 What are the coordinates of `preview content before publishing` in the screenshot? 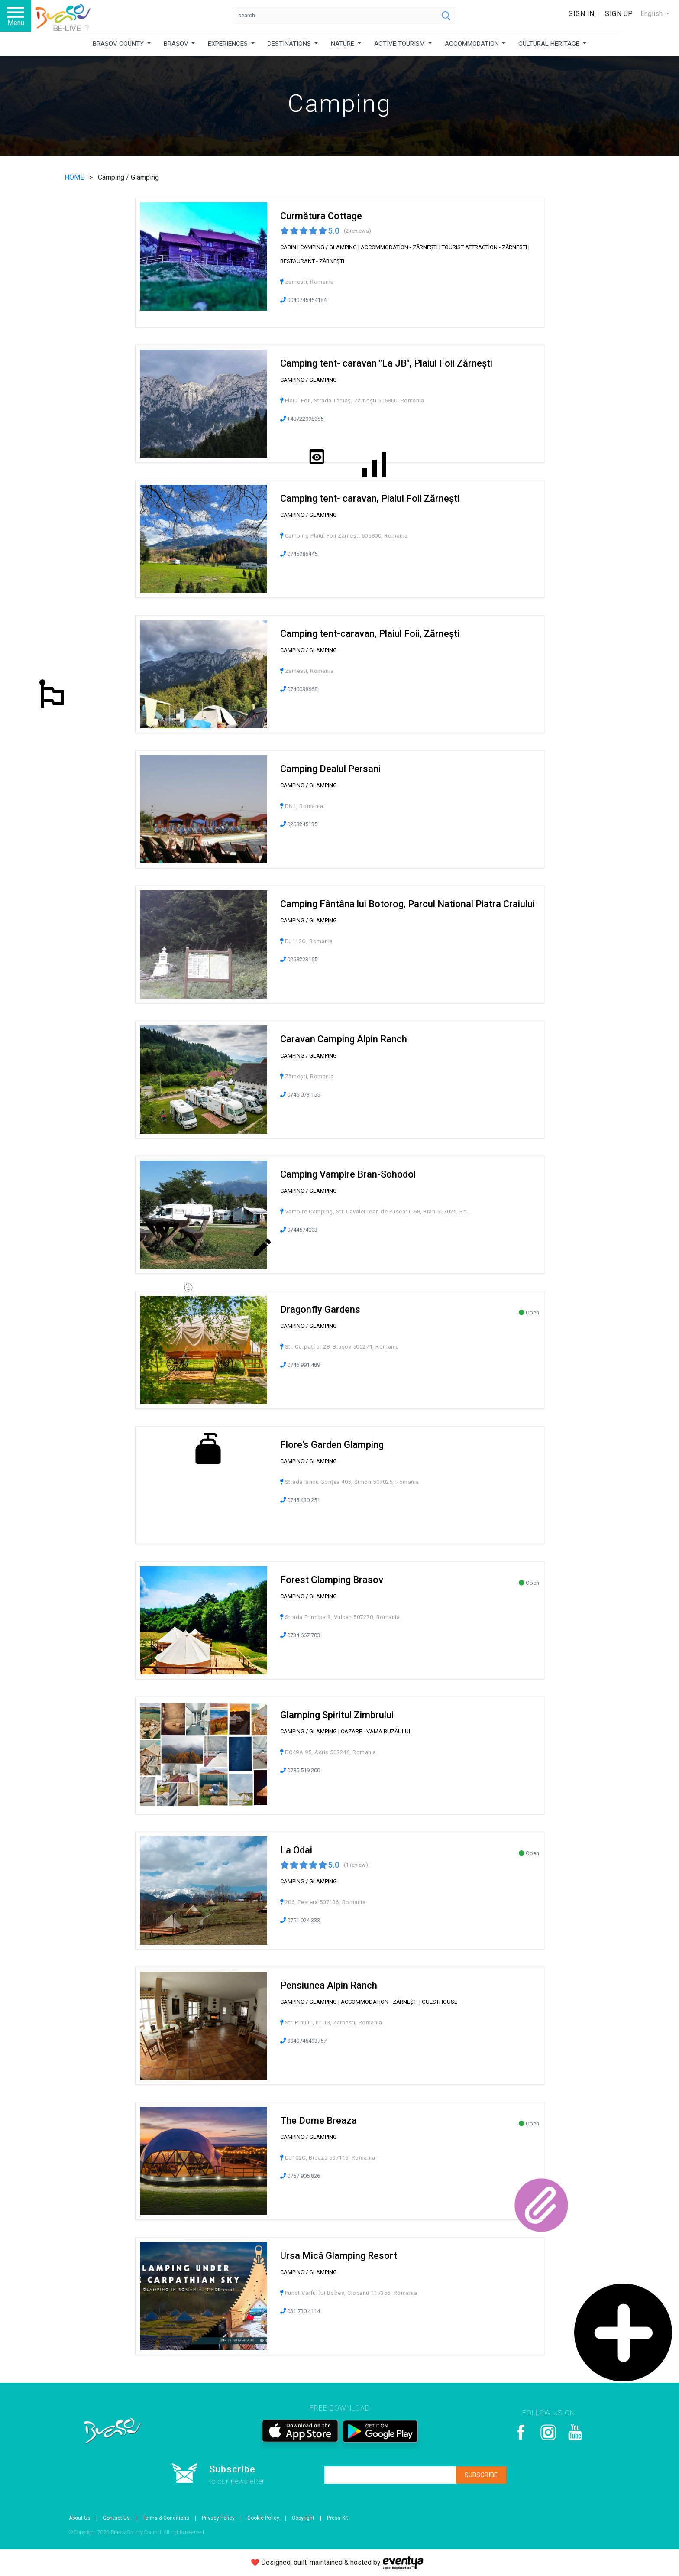 It's located at (317, 456).